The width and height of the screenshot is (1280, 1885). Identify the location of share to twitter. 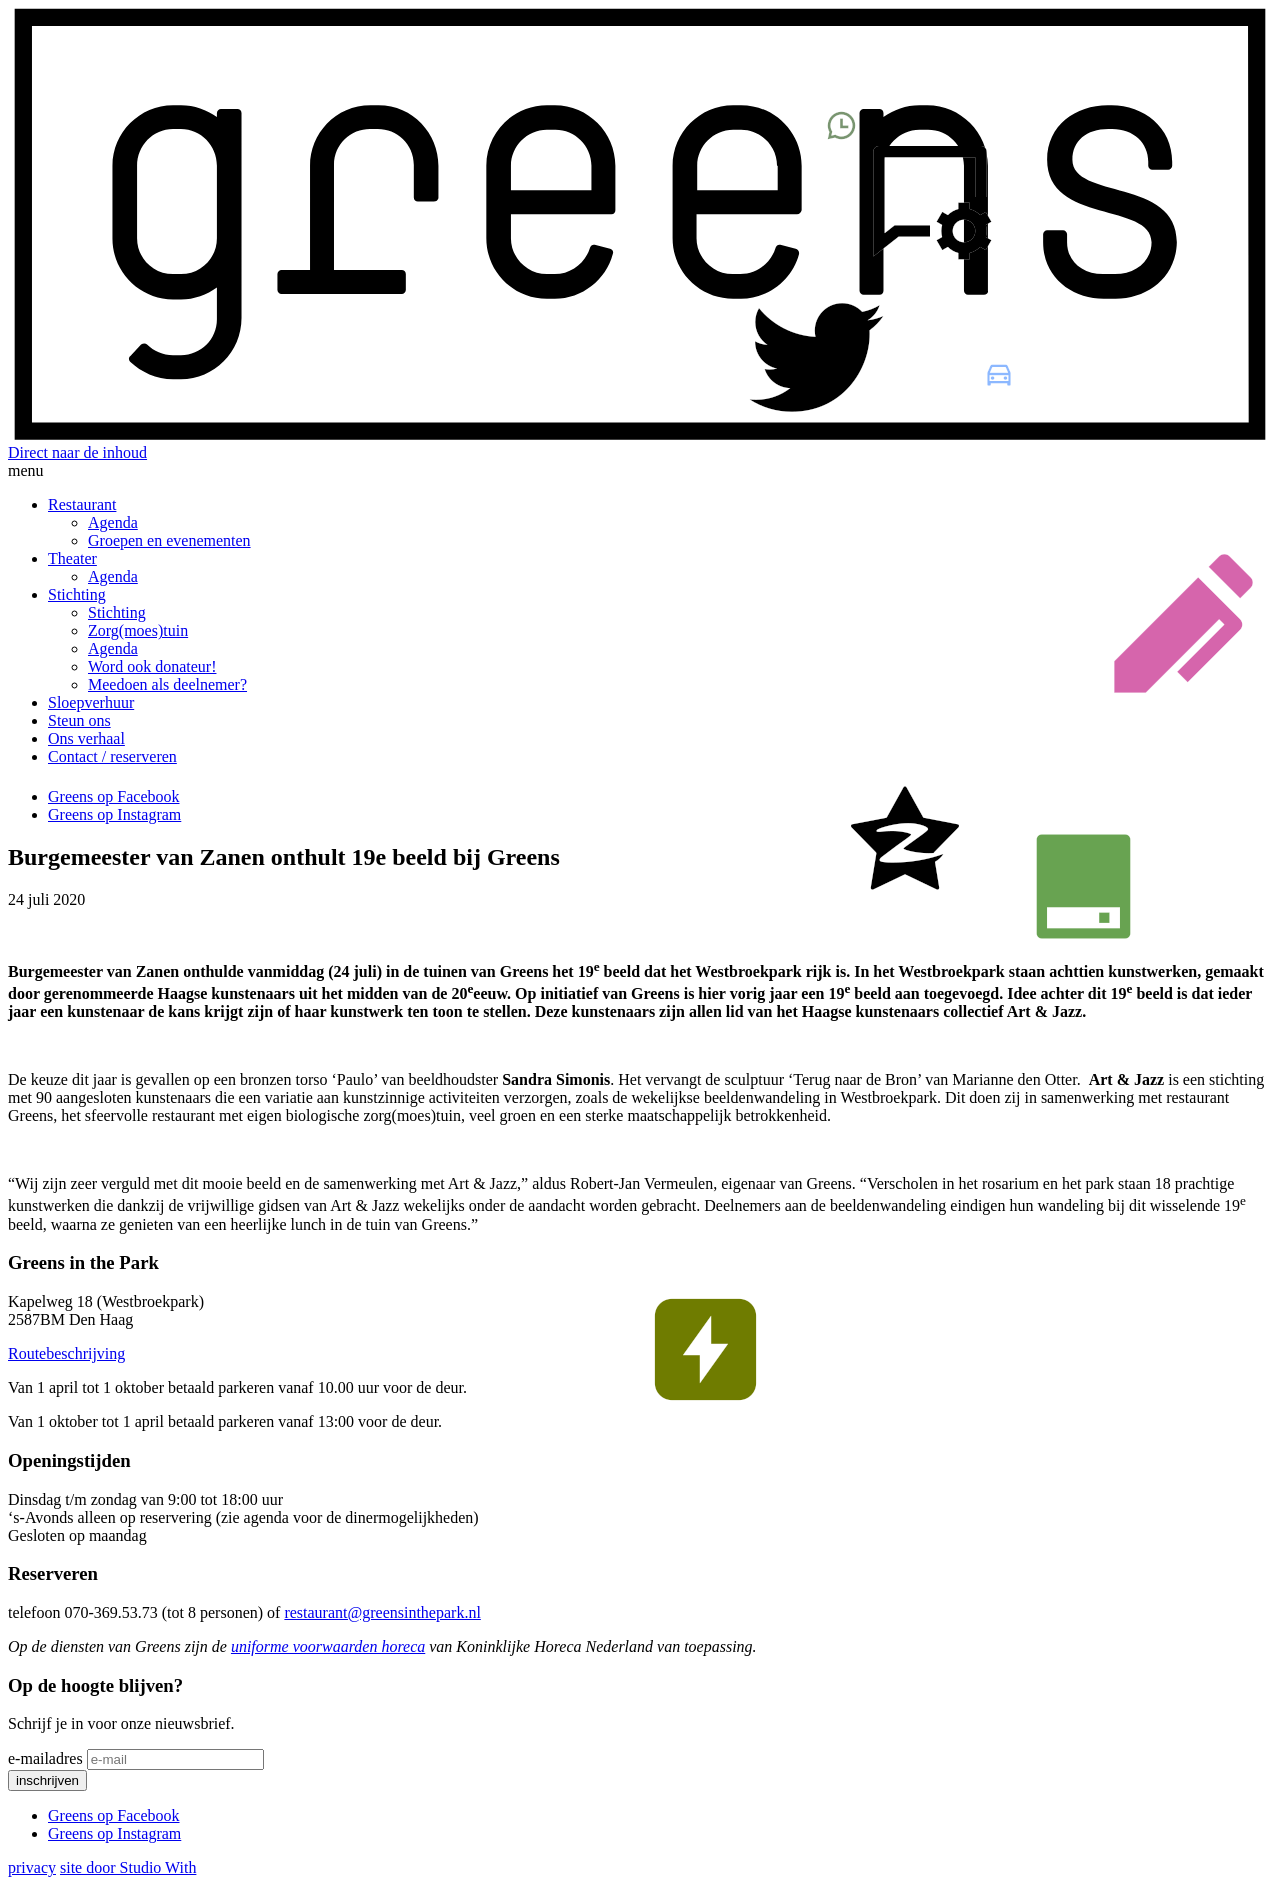
(816, 357).